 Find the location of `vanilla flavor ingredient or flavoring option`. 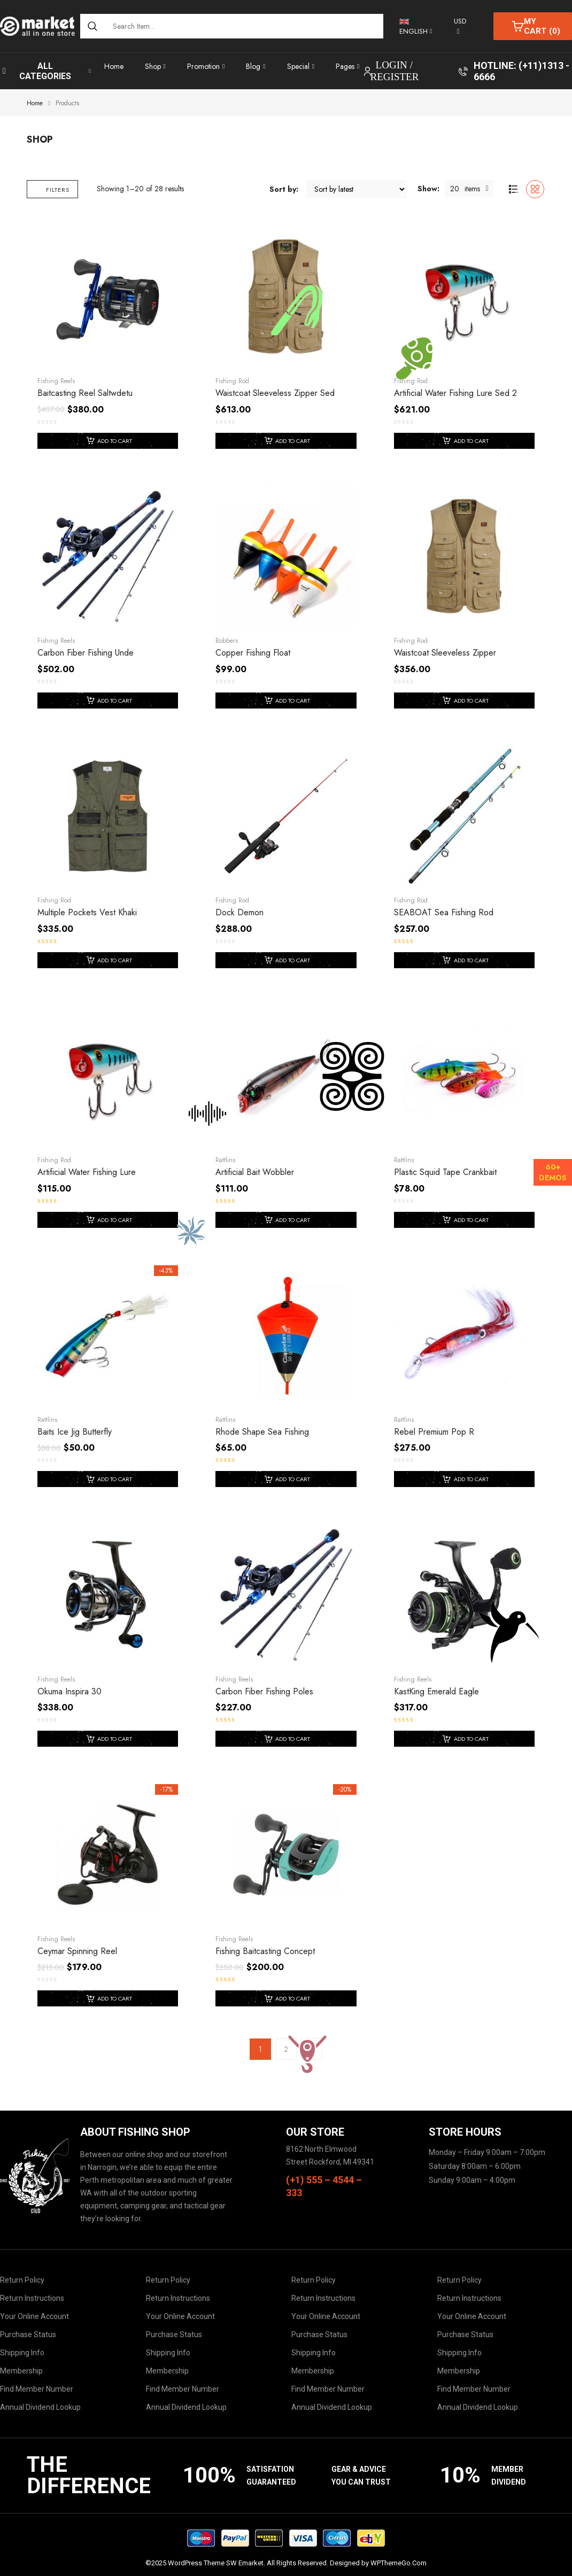

vanilla flavor ingredient or flavoring option is located at coordinates (191, 1231).